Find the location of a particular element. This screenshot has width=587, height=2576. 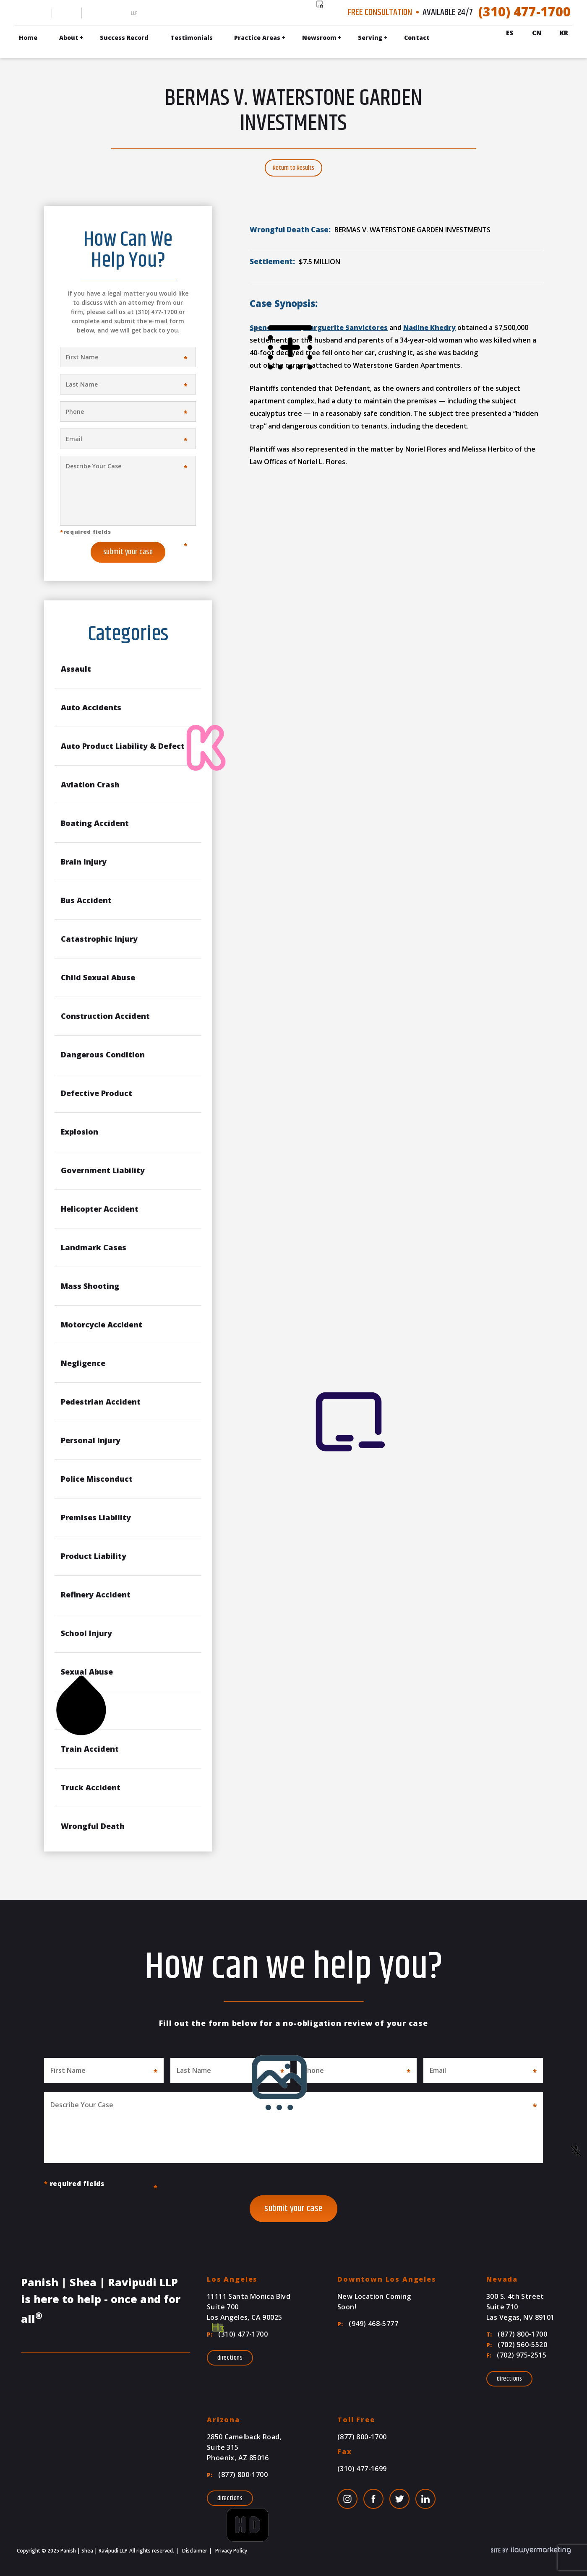

link to Kickstarter profile or campaign is located at coordinates (205, 748).